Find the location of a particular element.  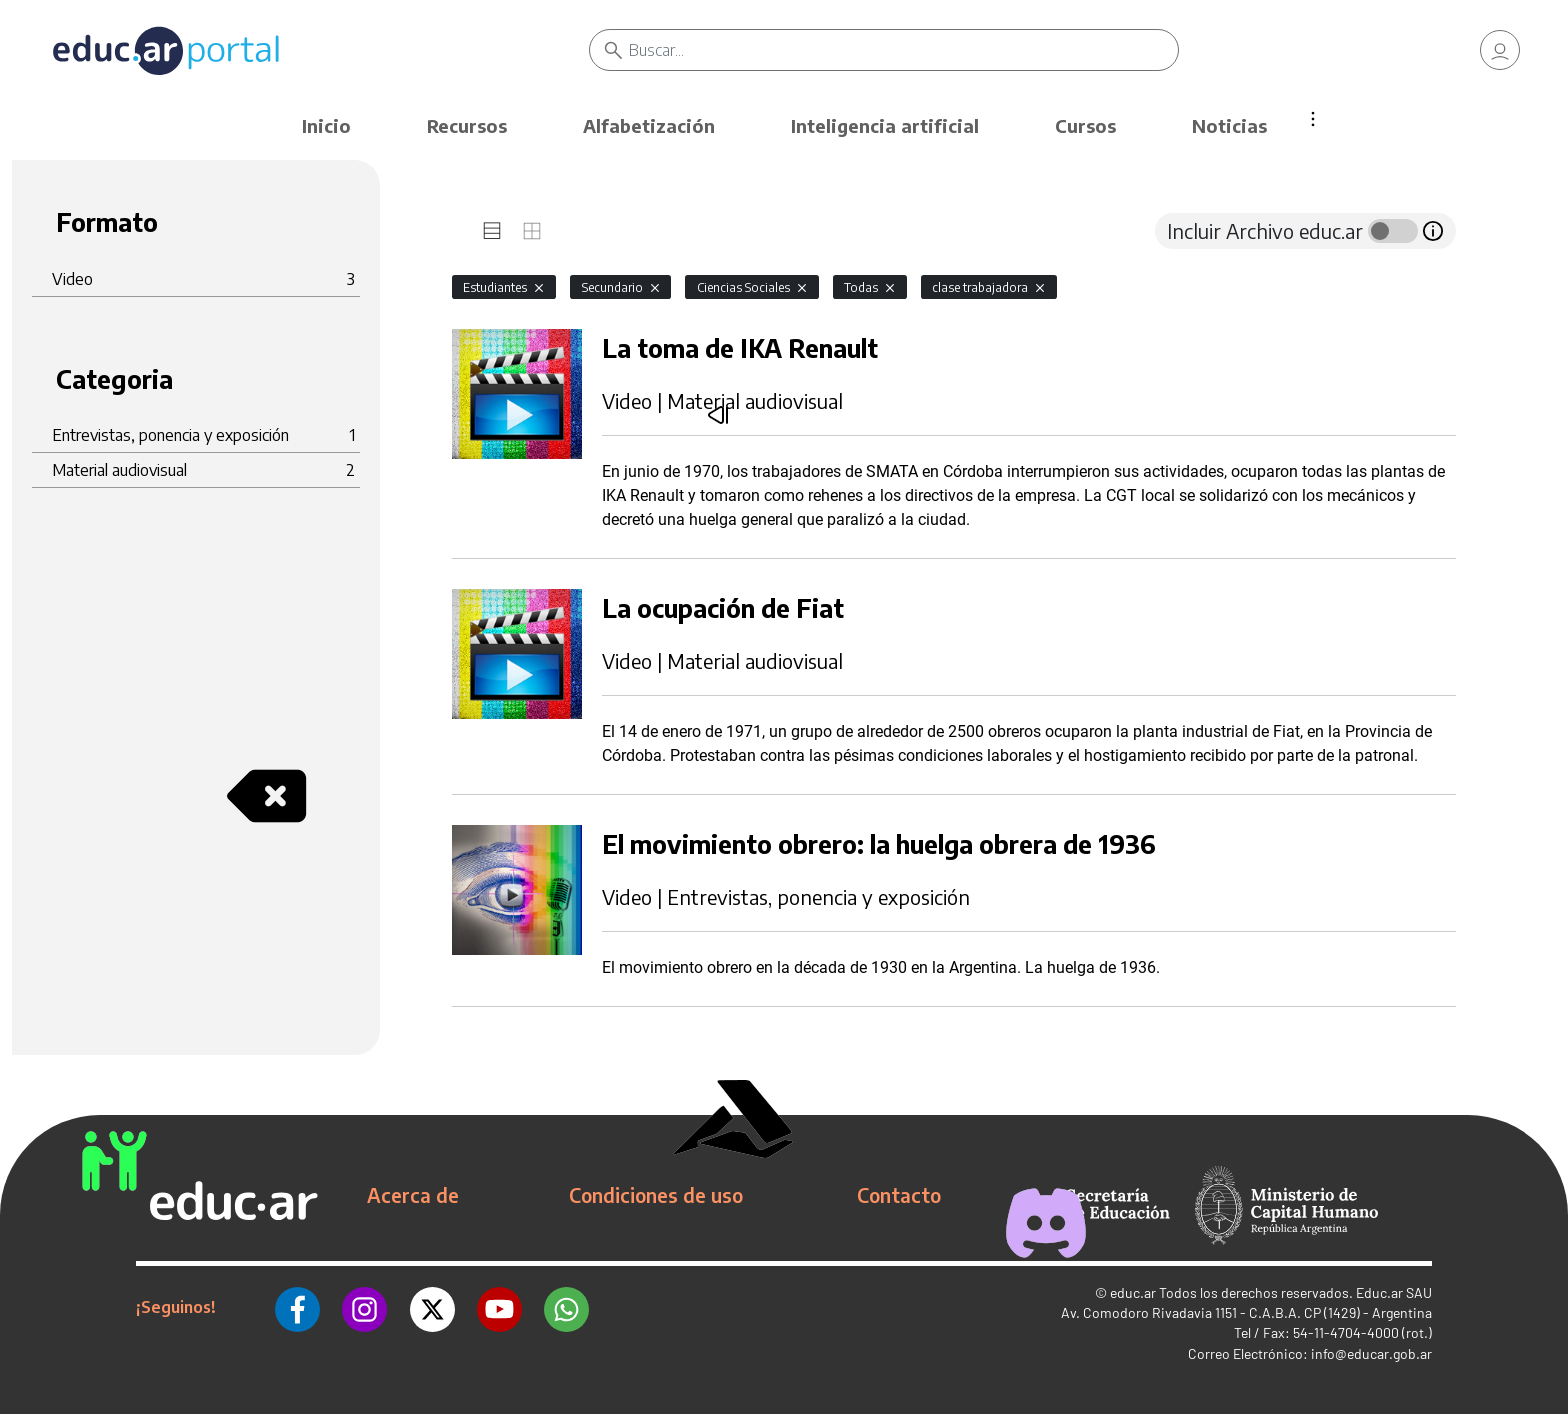

open more options menu is located at coordinates (1313, 119).